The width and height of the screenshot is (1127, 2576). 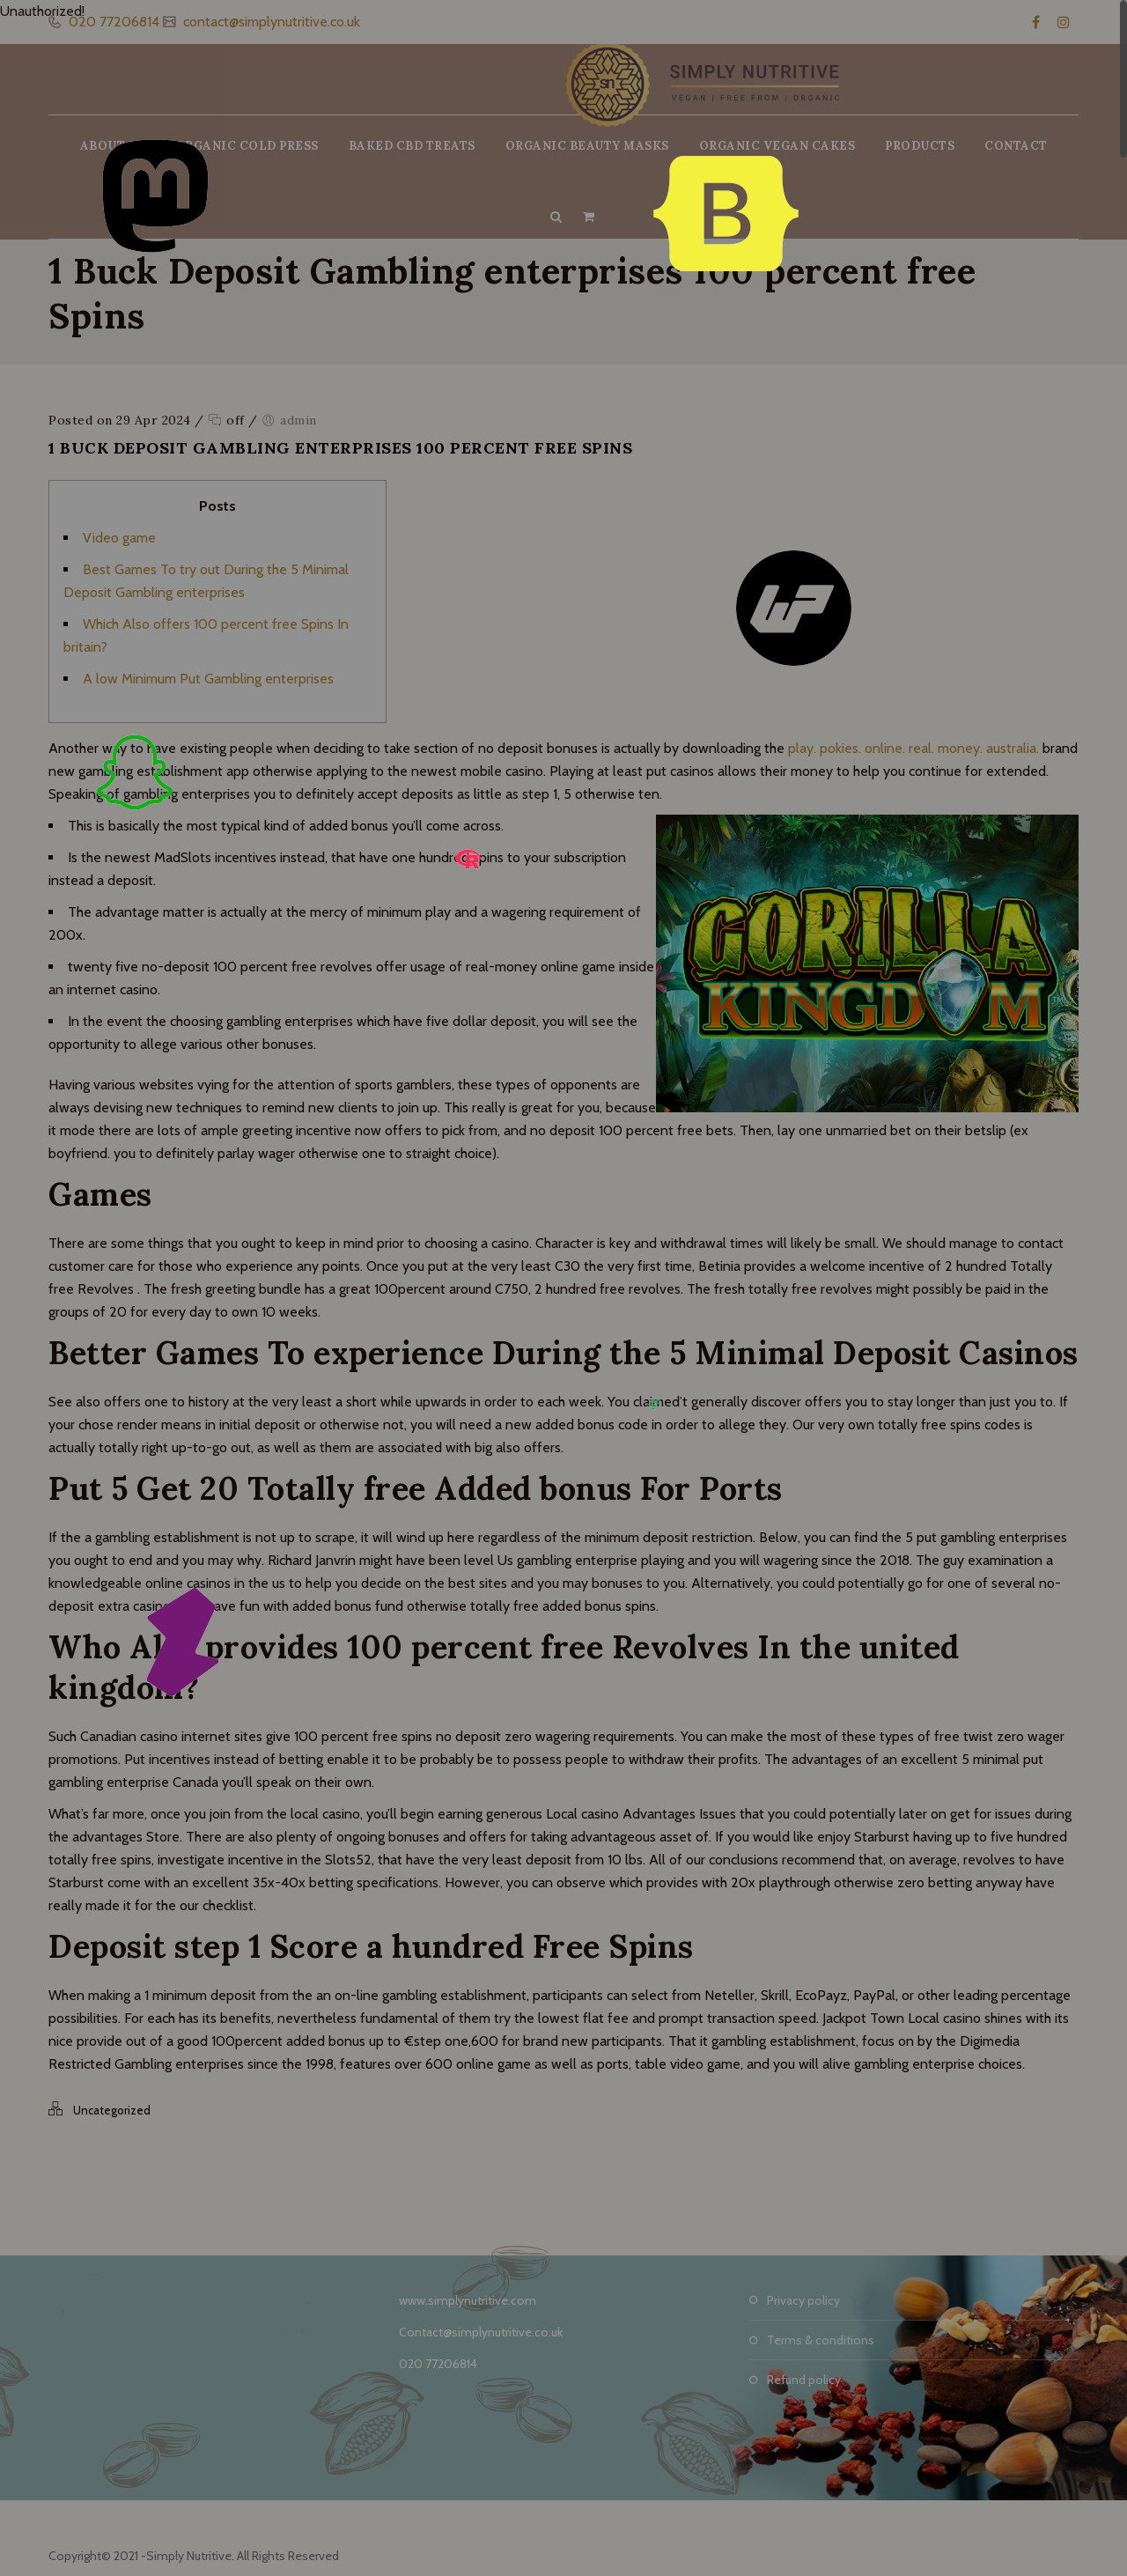 I want to click on open mastodon app, so click(x=155, y=196).